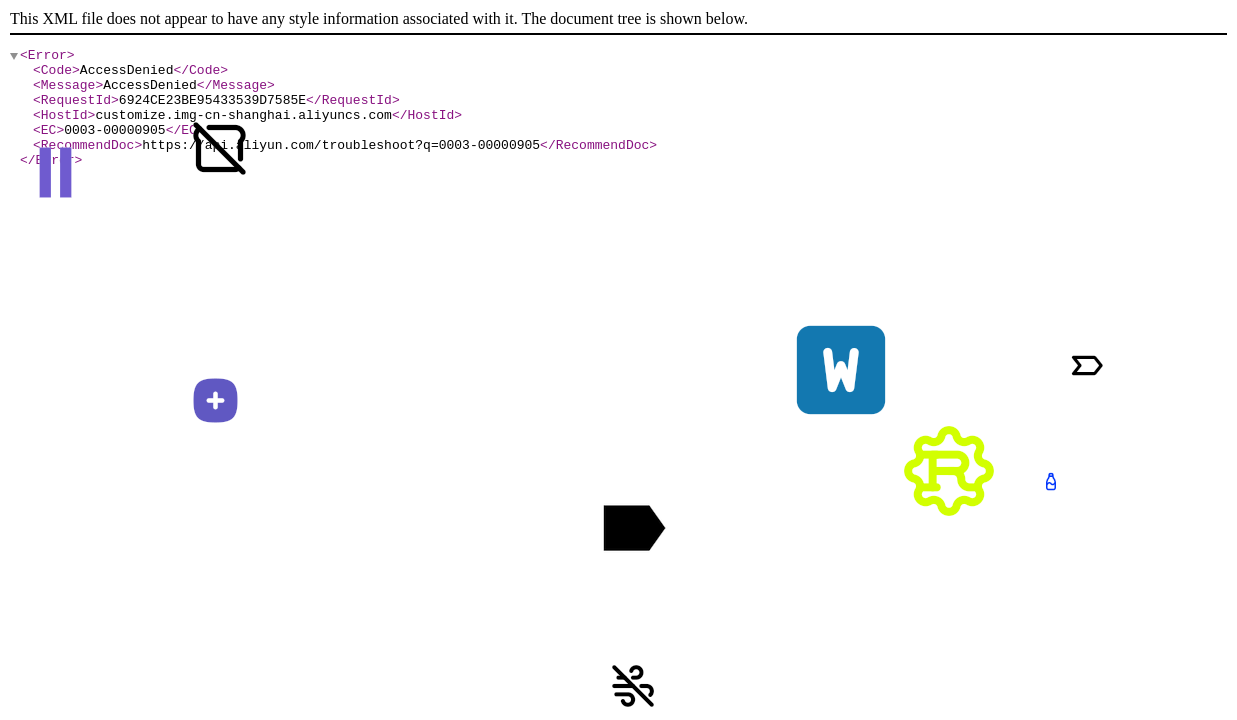  I want to click on add or manage labels for organization, so click(633, 528).